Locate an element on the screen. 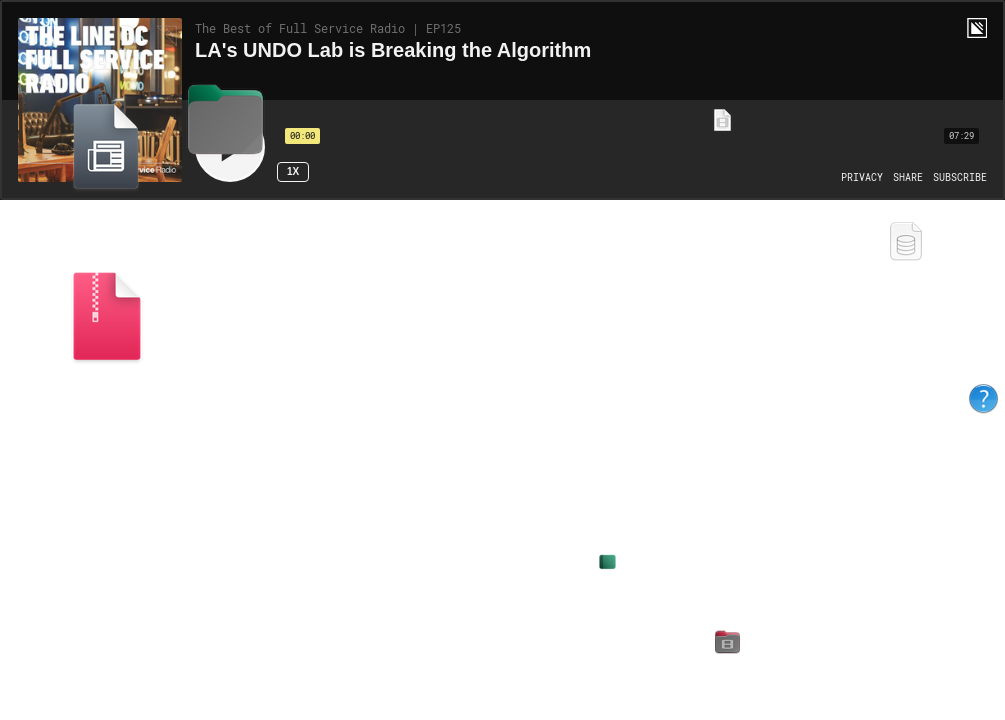 The image size is (1005, 720). a compressed postscript file is located at coordinates (107, 318).